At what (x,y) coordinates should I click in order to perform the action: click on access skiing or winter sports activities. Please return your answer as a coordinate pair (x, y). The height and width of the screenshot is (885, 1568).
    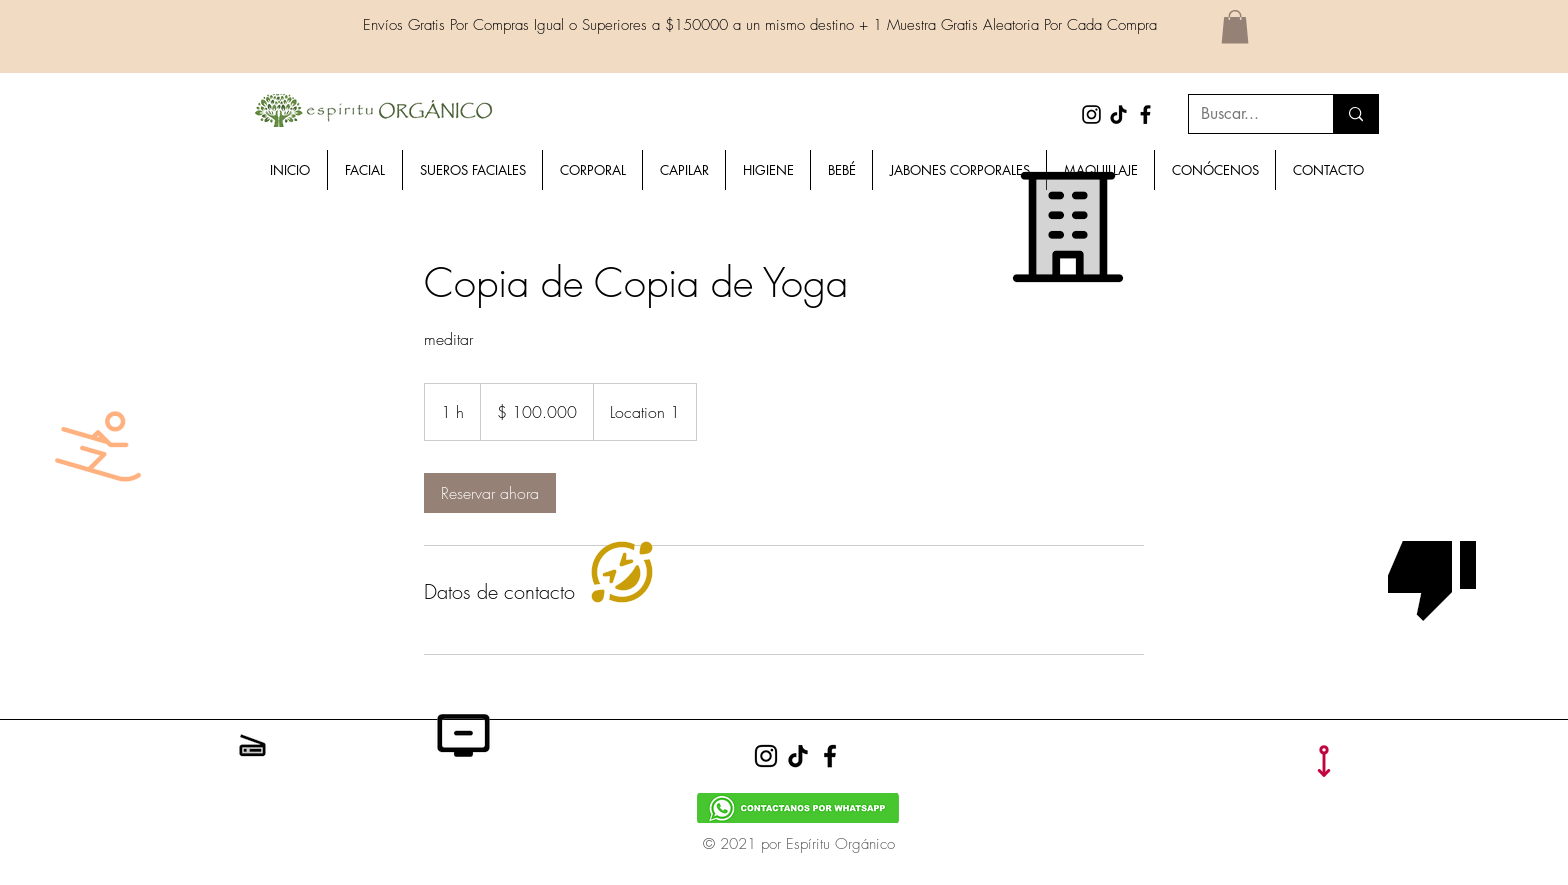
    Looking at the image, I should click on (98, 448).